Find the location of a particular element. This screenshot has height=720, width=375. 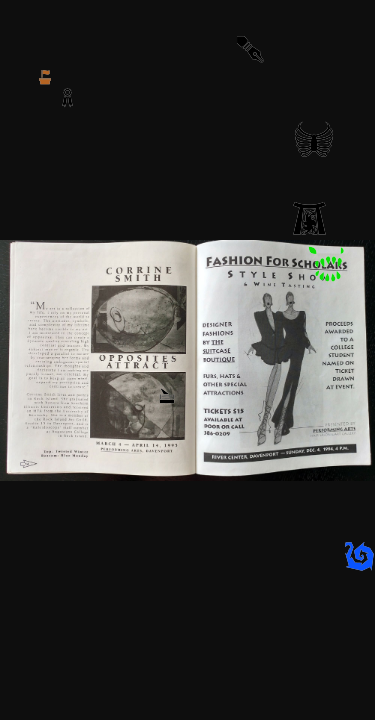

view skeletal anatomy or bone structure details is located at coordinates (314, 140).